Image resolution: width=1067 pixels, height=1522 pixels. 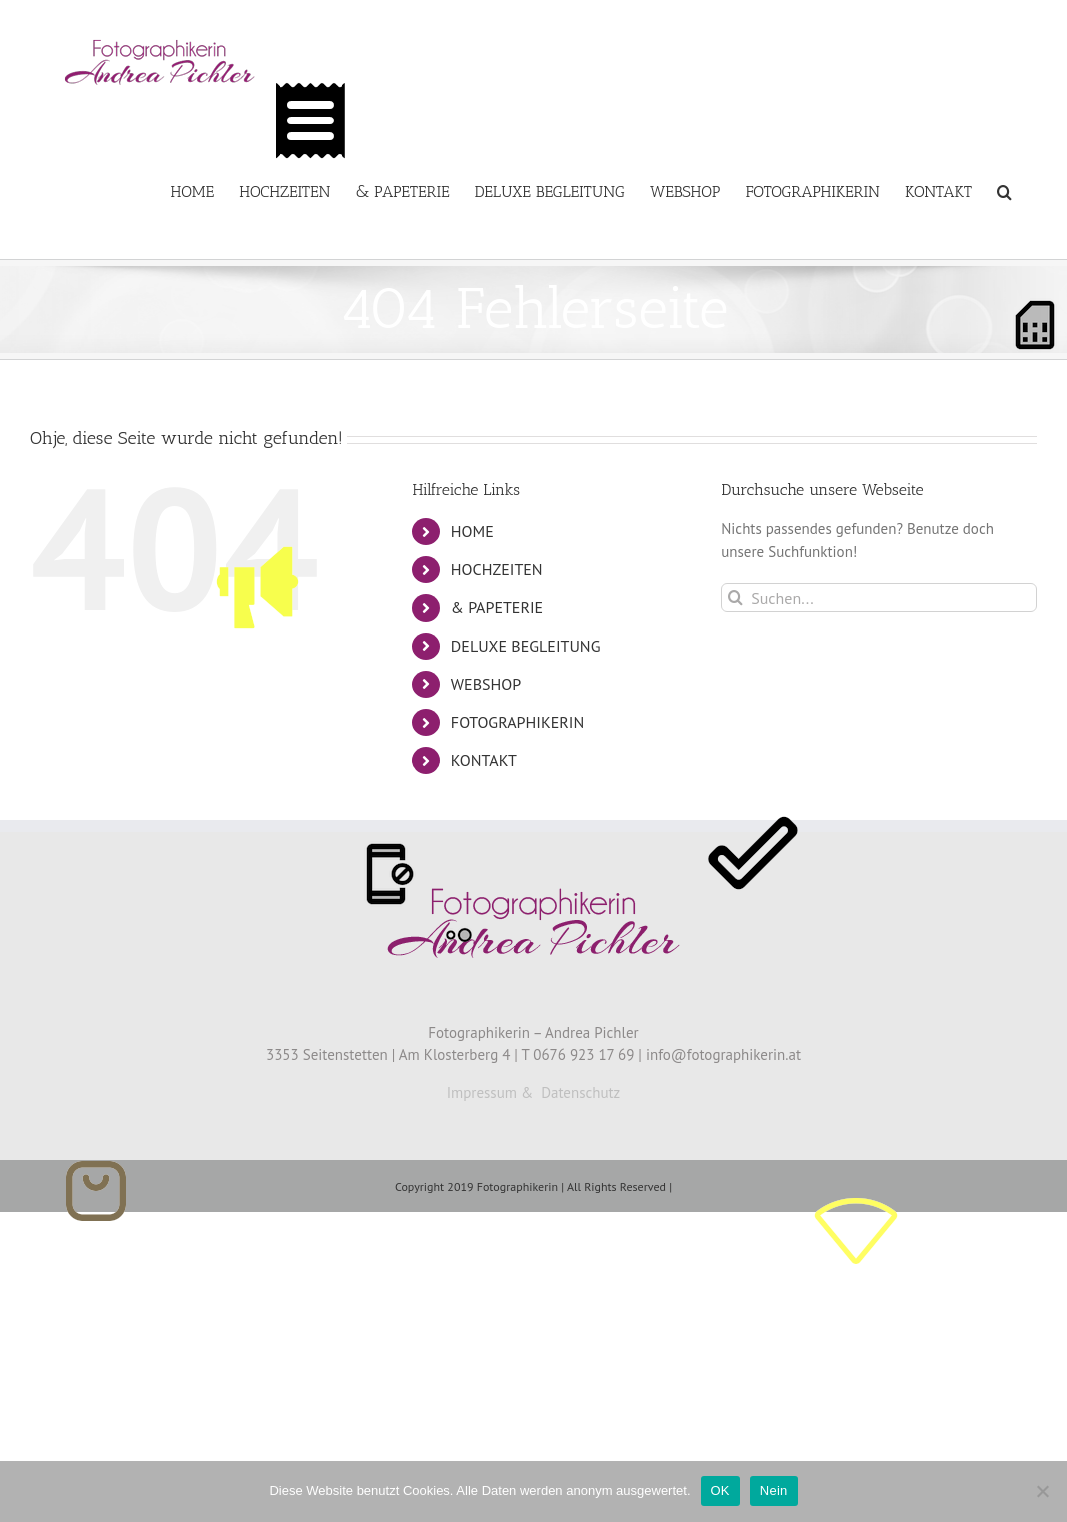 I want to click on make an announcement or broadcast, so click(x=257, y=587).